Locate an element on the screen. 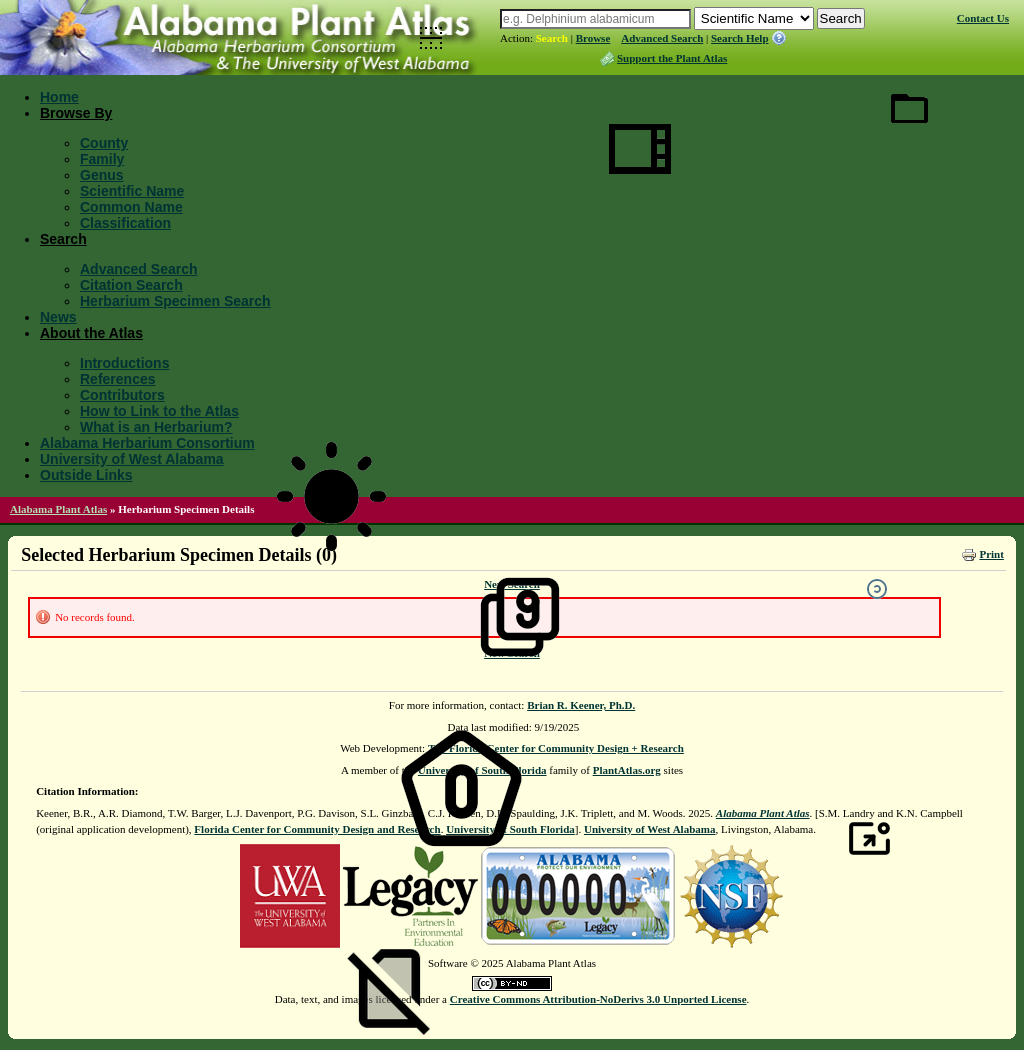  toggle sidebar panel visibility is located at coordinates (640, 149).